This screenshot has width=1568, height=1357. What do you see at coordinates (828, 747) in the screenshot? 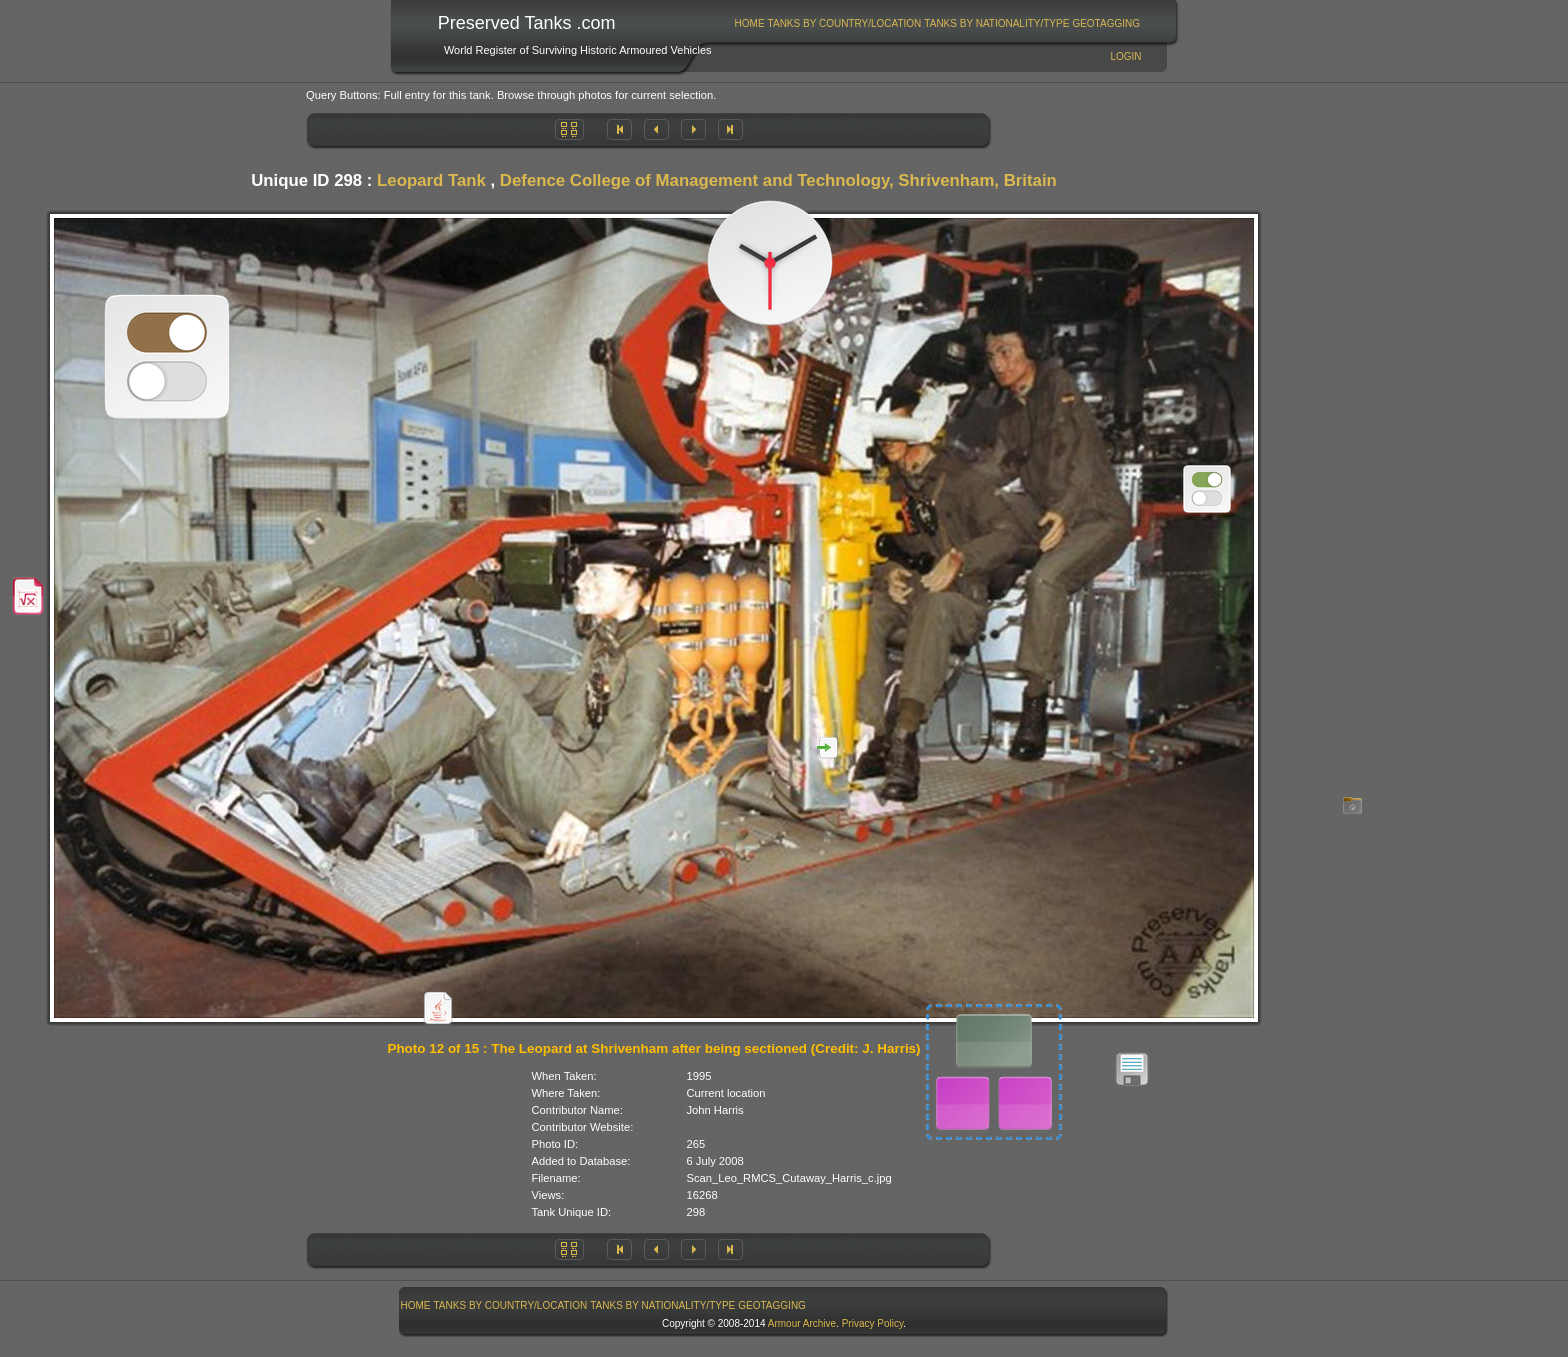
I see `import a document or file` at bounding box center [828, 747].